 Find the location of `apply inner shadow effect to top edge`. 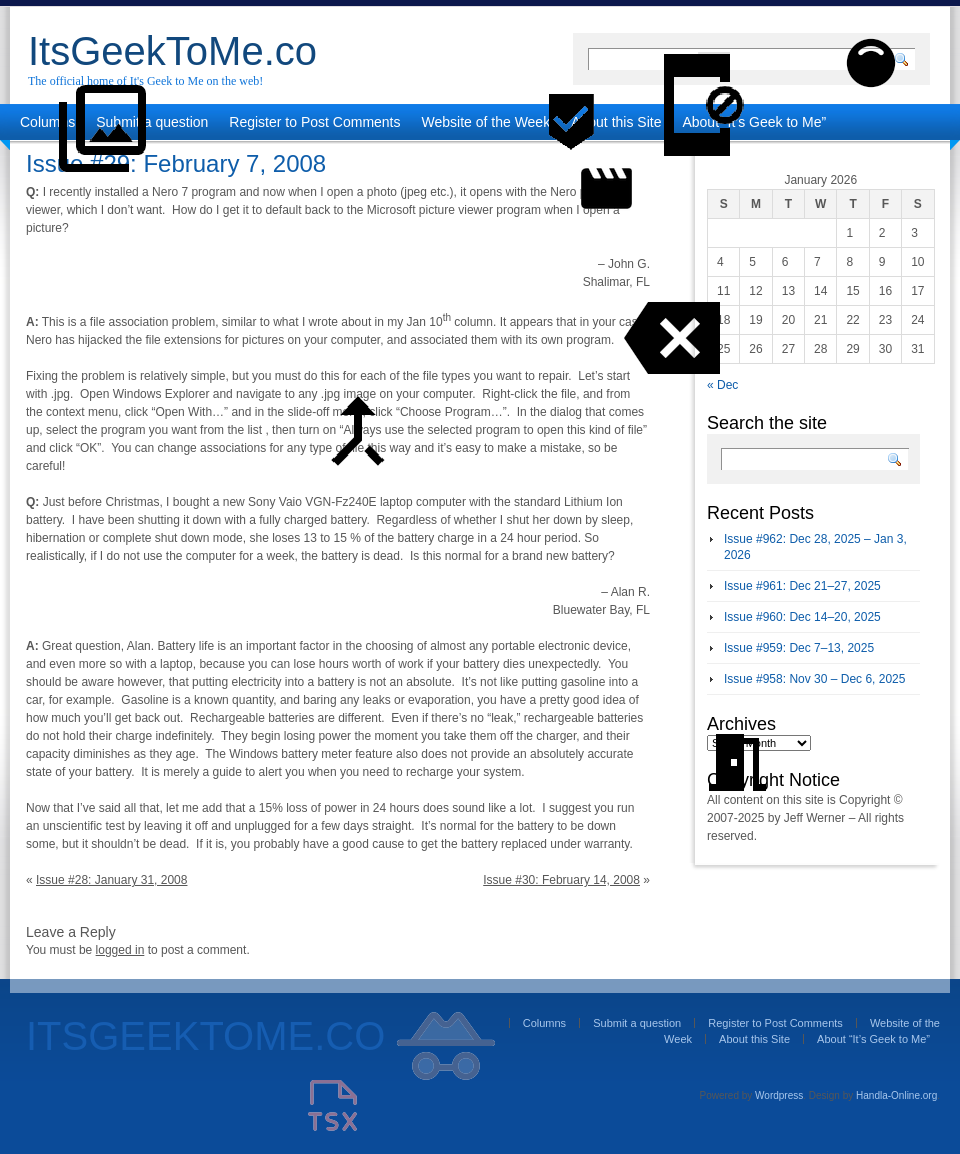

apply inner shadow effect to top edge is located at coordinates (871, 63).